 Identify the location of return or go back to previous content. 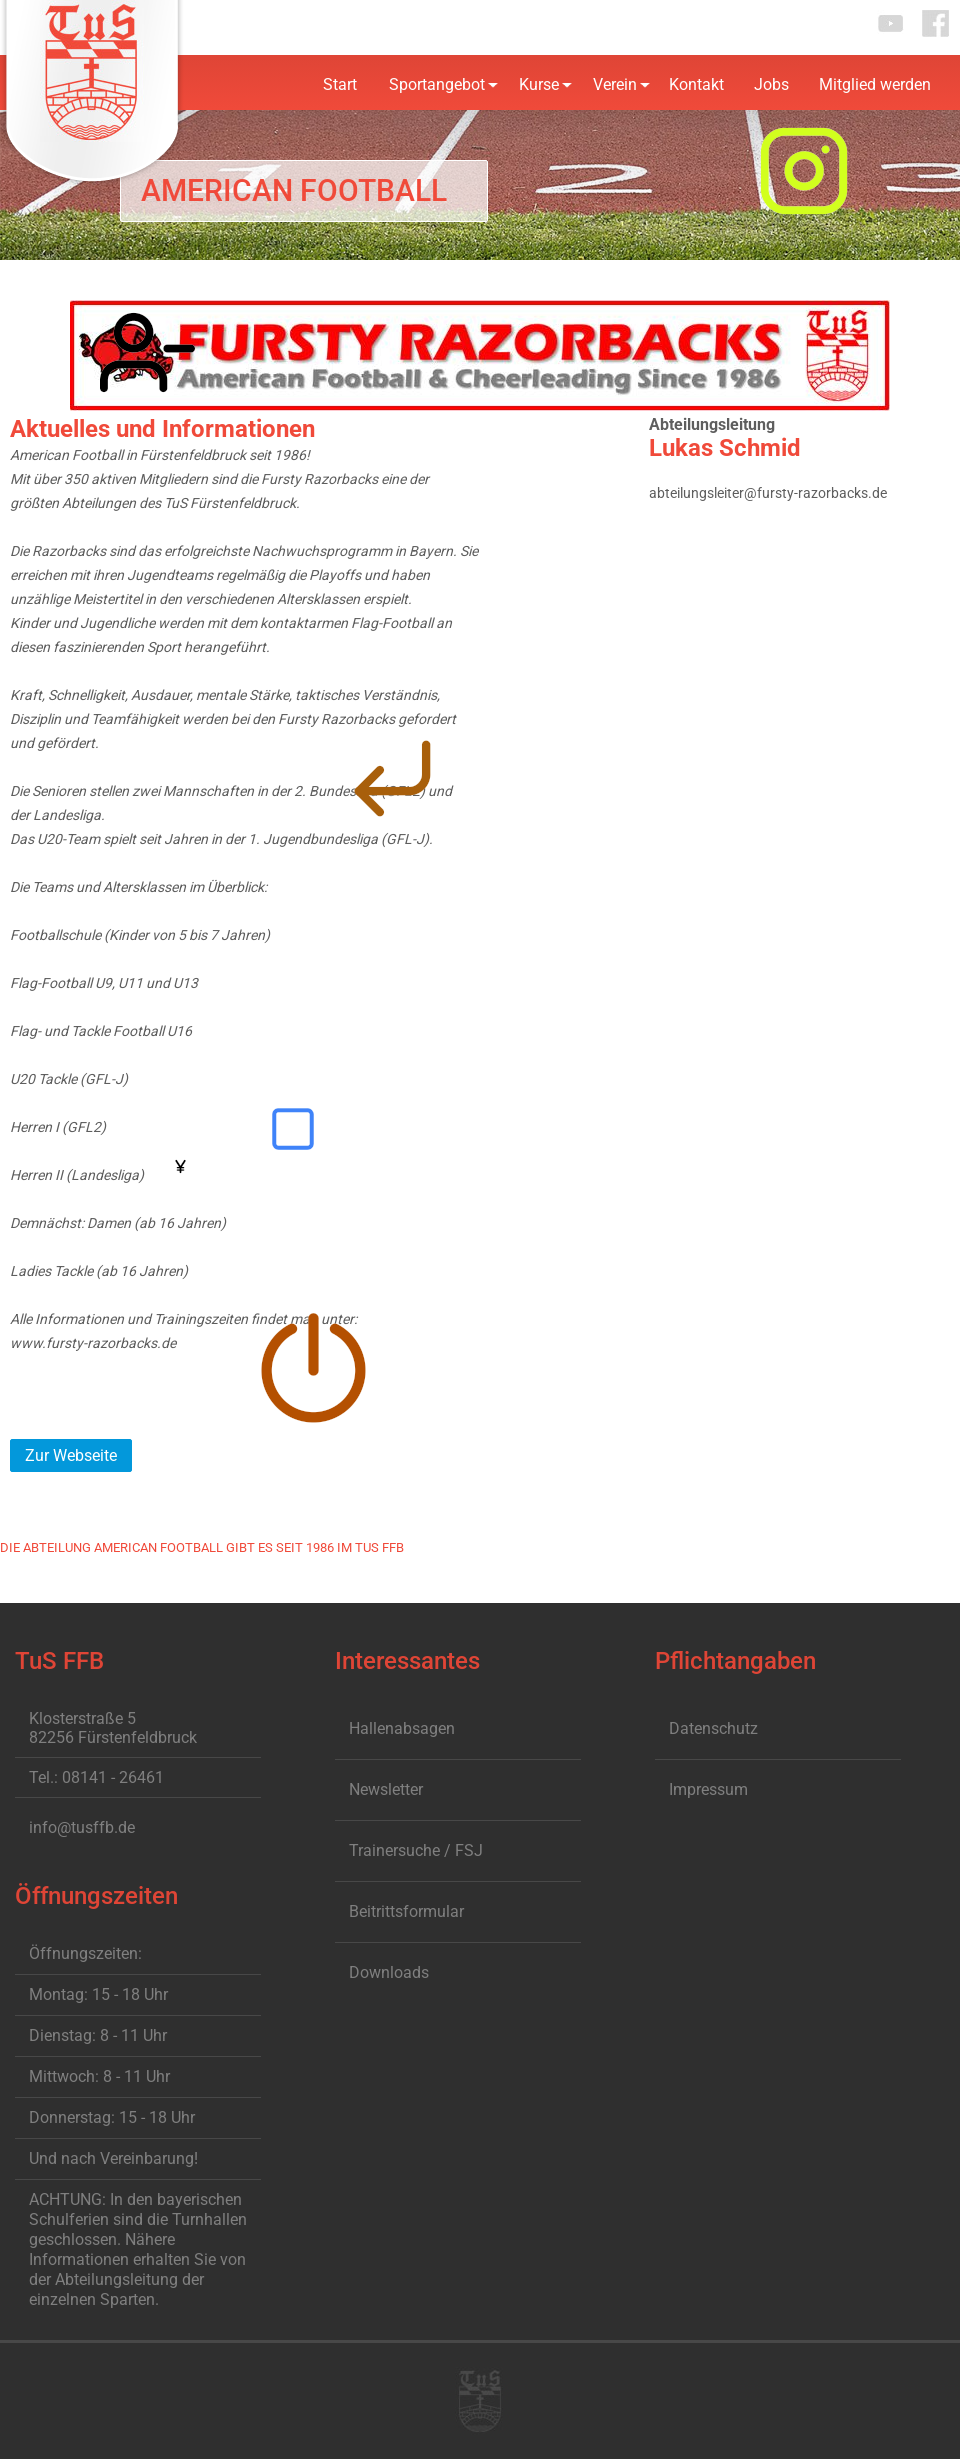
(392, 778).